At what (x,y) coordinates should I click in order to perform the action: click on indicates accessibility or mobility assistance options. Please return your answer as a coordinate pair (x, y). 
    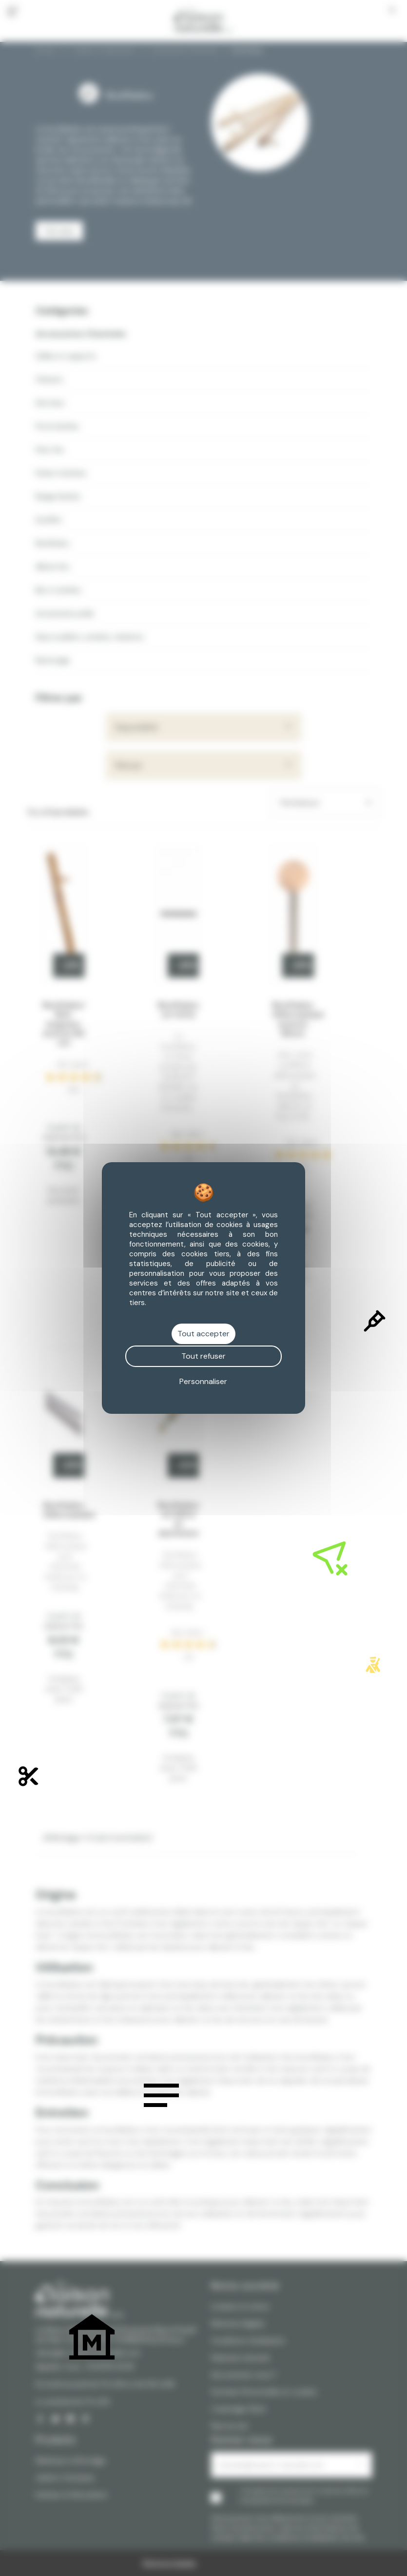
    Looking at the image, I should click on (374, 1321).